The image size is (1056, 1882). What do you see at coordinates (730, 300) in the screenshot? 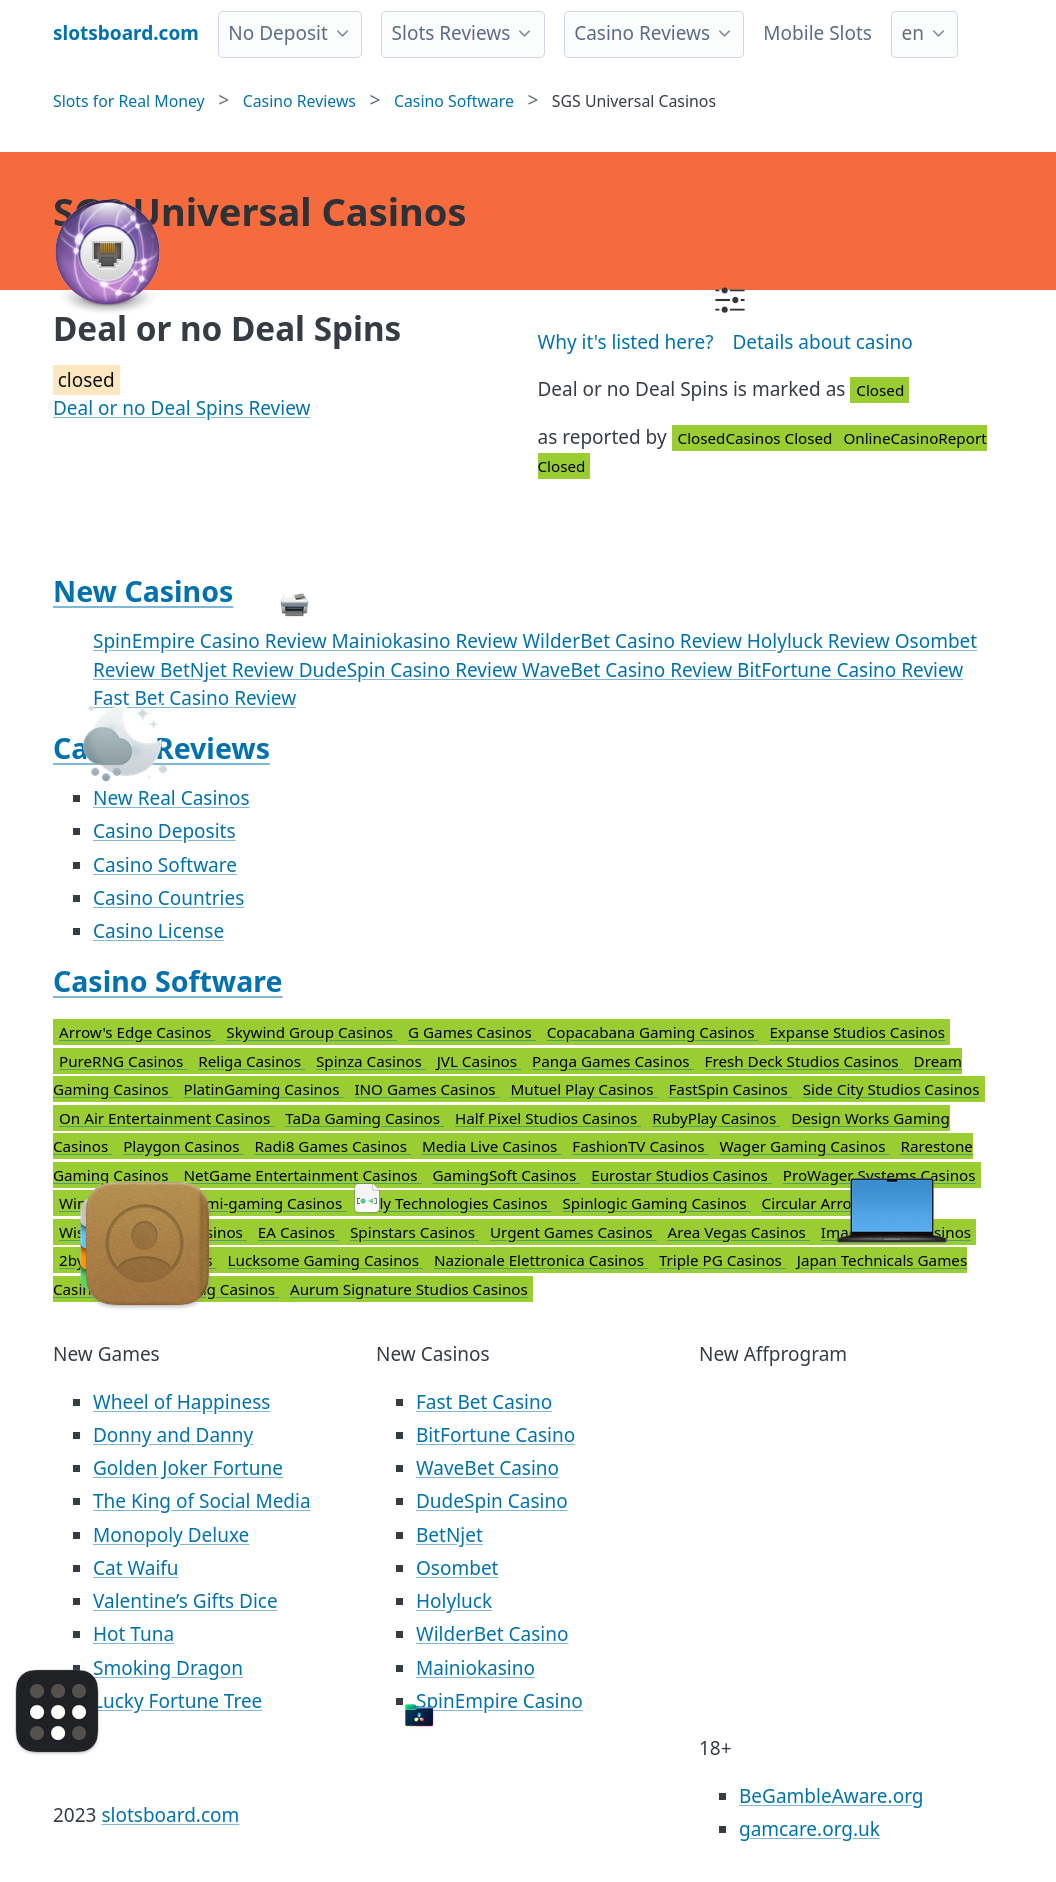
I see `access system preferences or settings` at bounding box center [730, 300].